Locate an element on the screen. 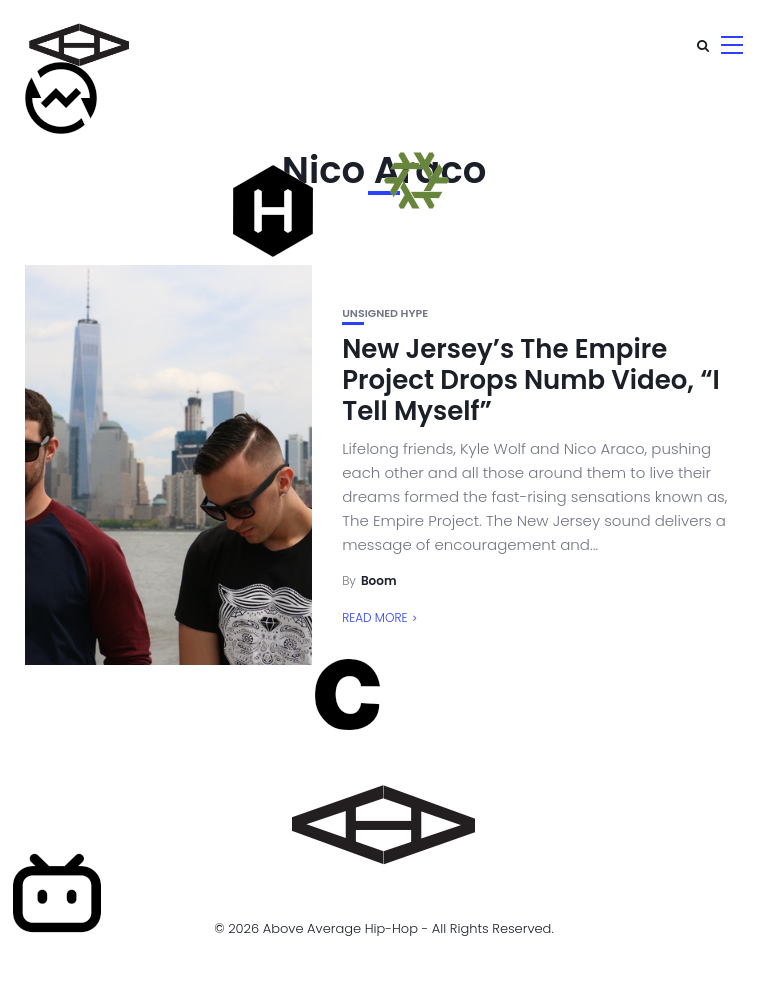 The image size is (768, 992). NixOS Linux distribution logo is located at coordinates (416, 180).